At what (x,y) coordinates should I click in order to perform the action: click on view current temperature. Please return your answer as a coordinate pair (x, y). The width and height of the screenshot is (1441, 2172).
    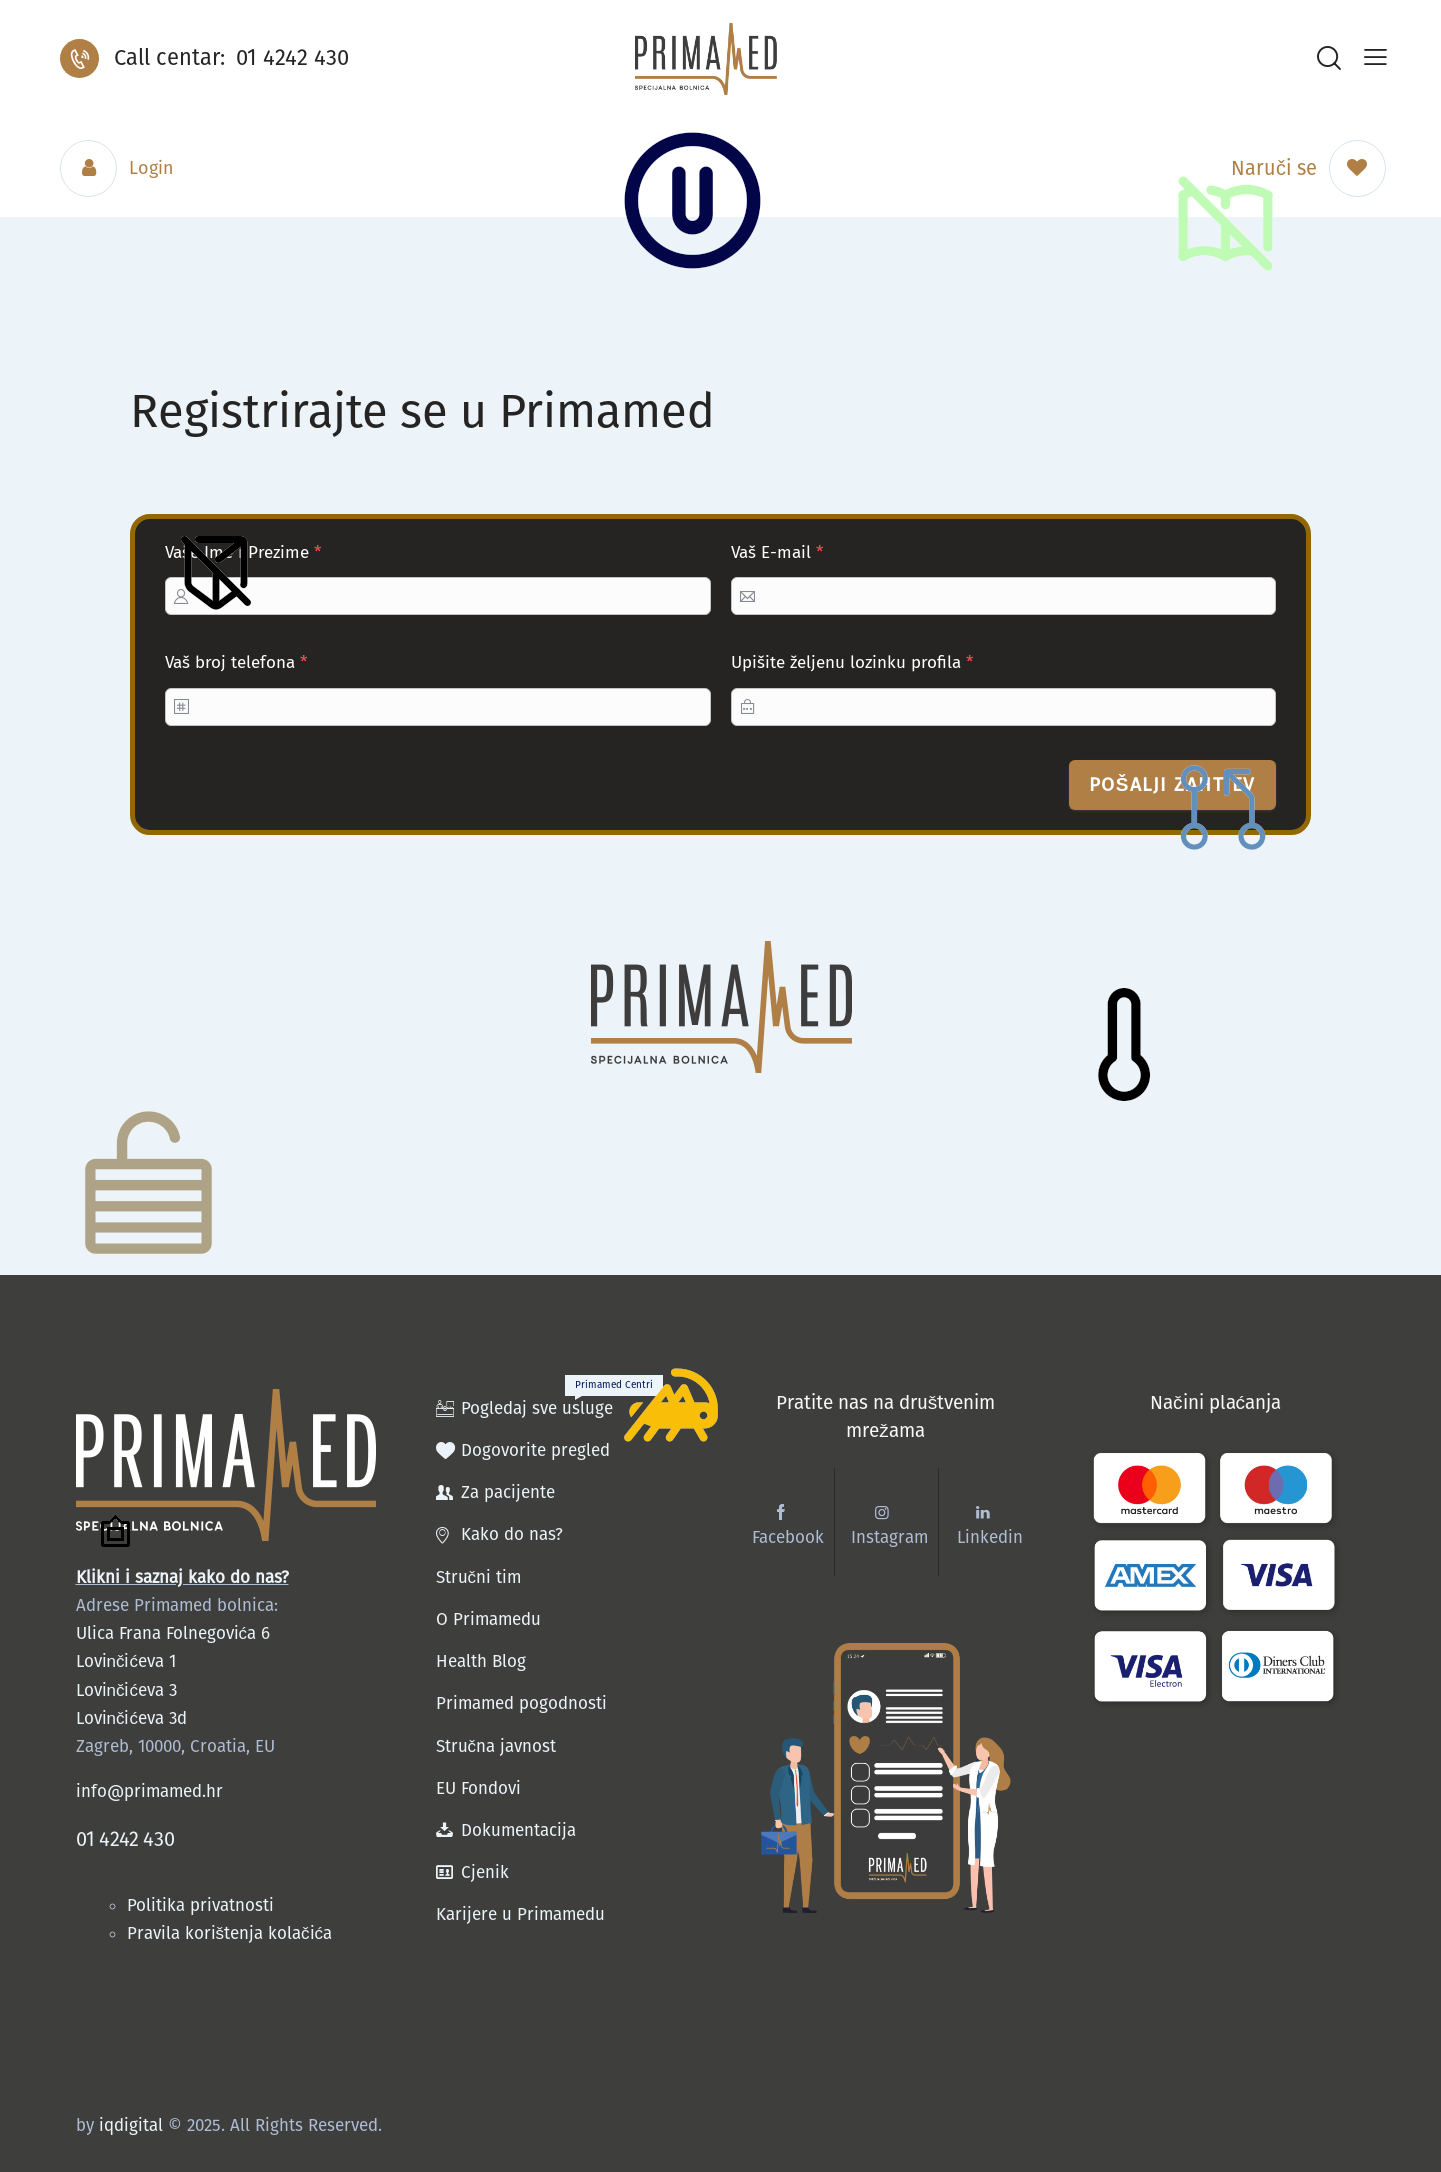
    Looking at the image, I should click on (1126, 1044).